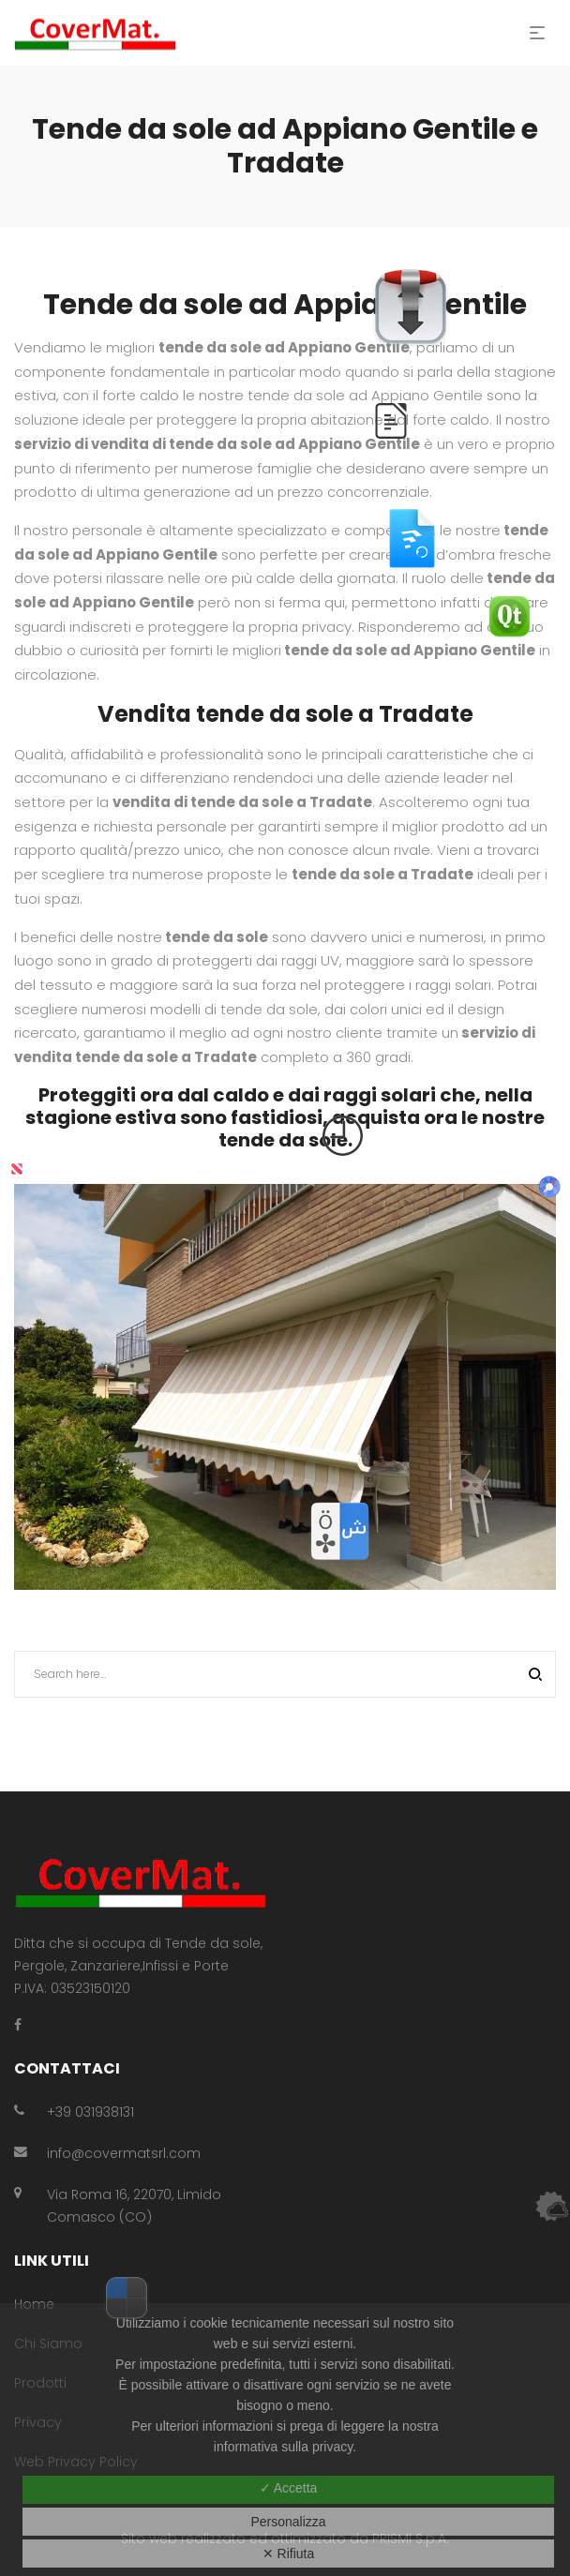  Describe the element at coordinates (549, 1187) in the screenshot. I see `open the web browser application` at that location.